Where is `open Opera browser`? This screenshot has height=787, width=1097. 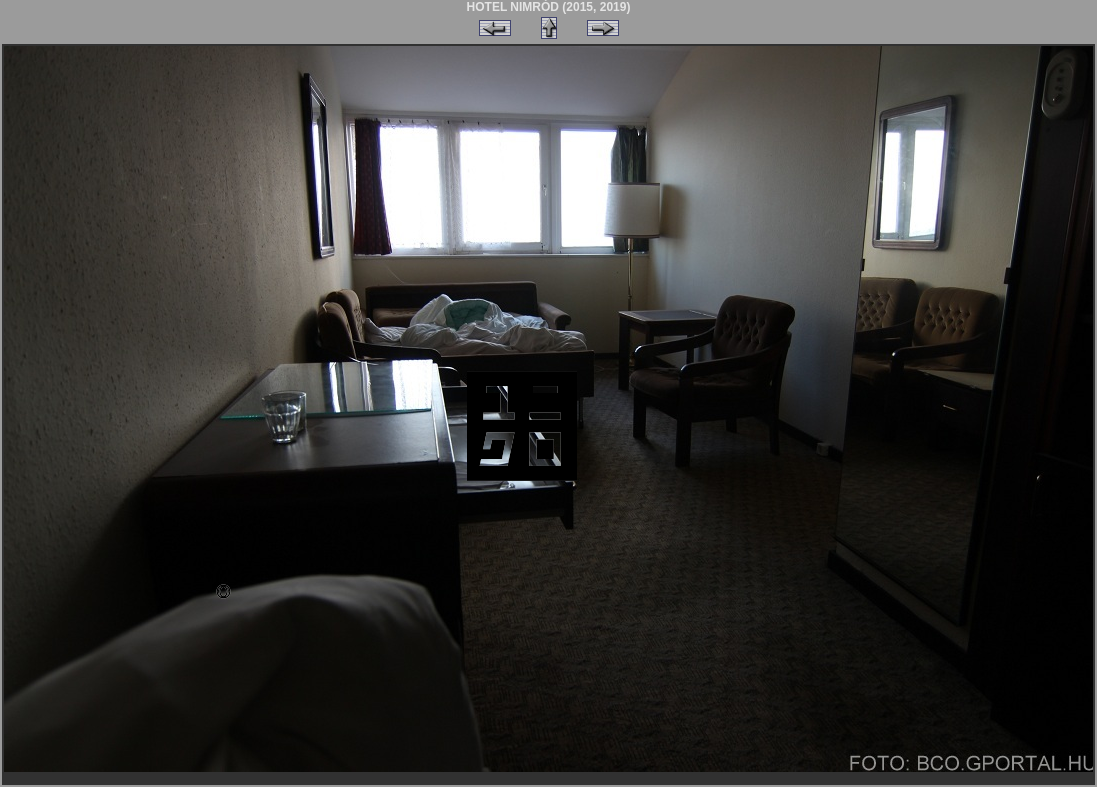 open Opera browser is located at coordinates (223, 591).